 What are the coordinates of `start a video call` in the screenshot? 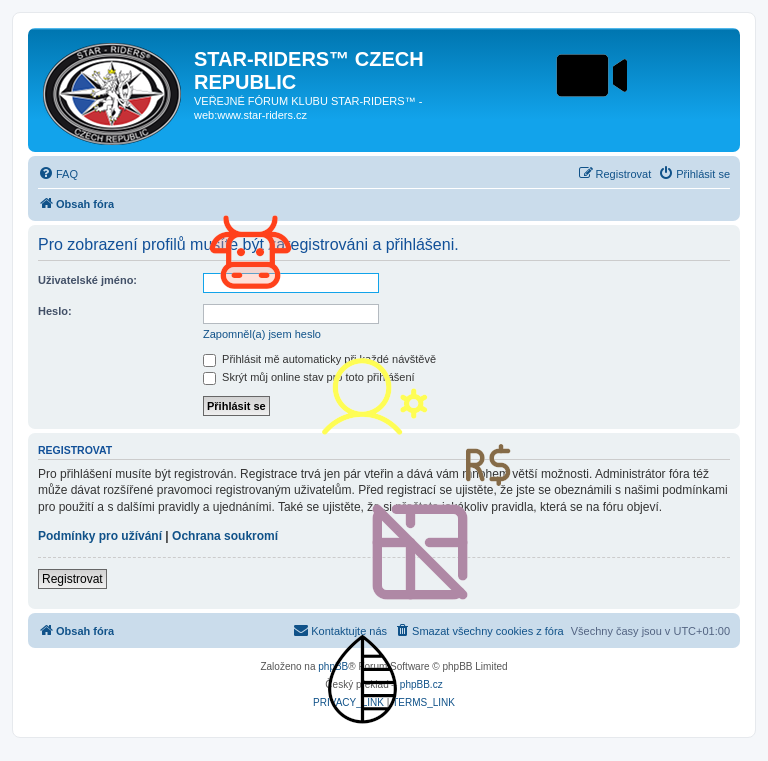 It's located at (589, 75).